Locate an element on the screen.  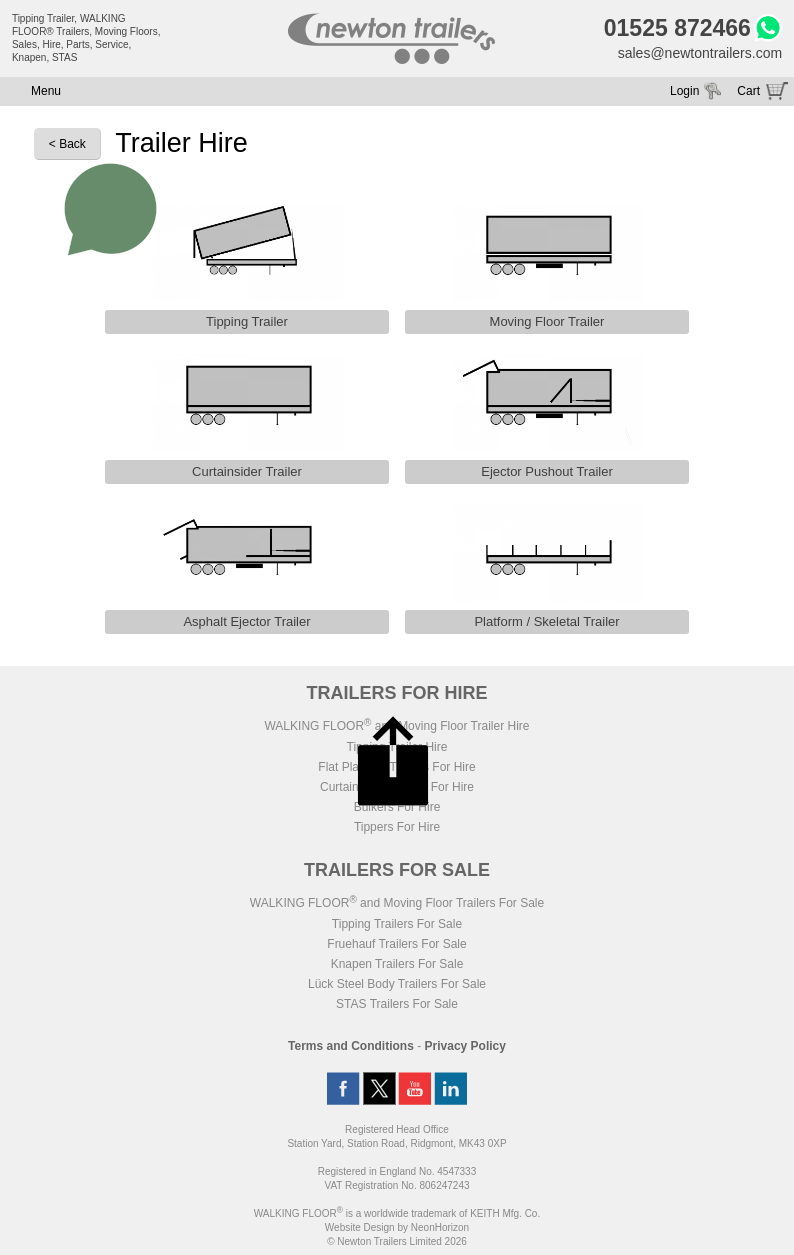
open chat or messaging is located at coordinates (110, 209).